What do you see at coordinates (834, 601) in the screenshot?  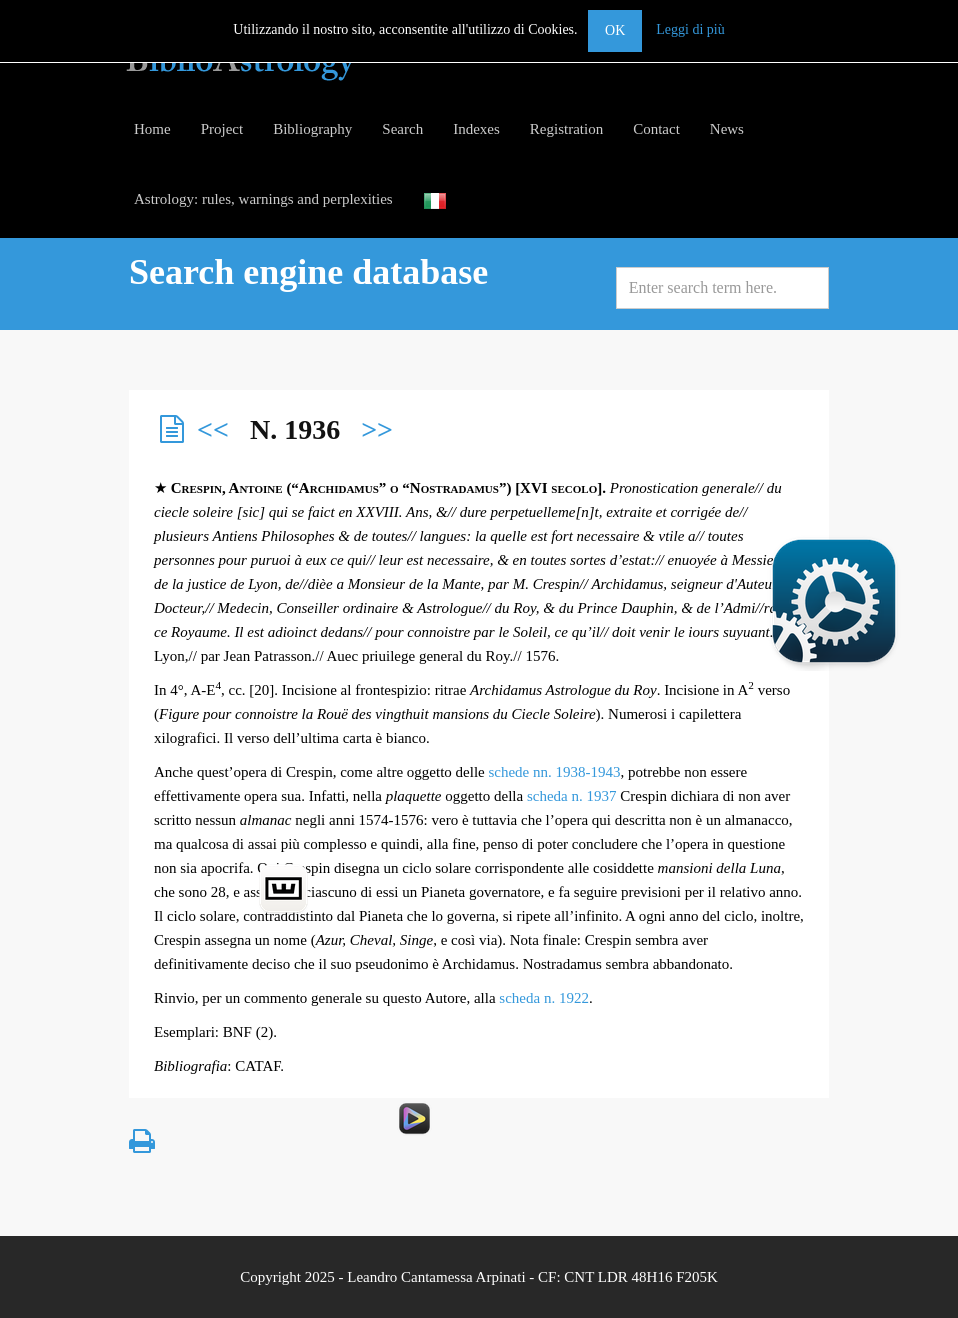 I see `open Steam client settings` at bounding box center [834, 601].